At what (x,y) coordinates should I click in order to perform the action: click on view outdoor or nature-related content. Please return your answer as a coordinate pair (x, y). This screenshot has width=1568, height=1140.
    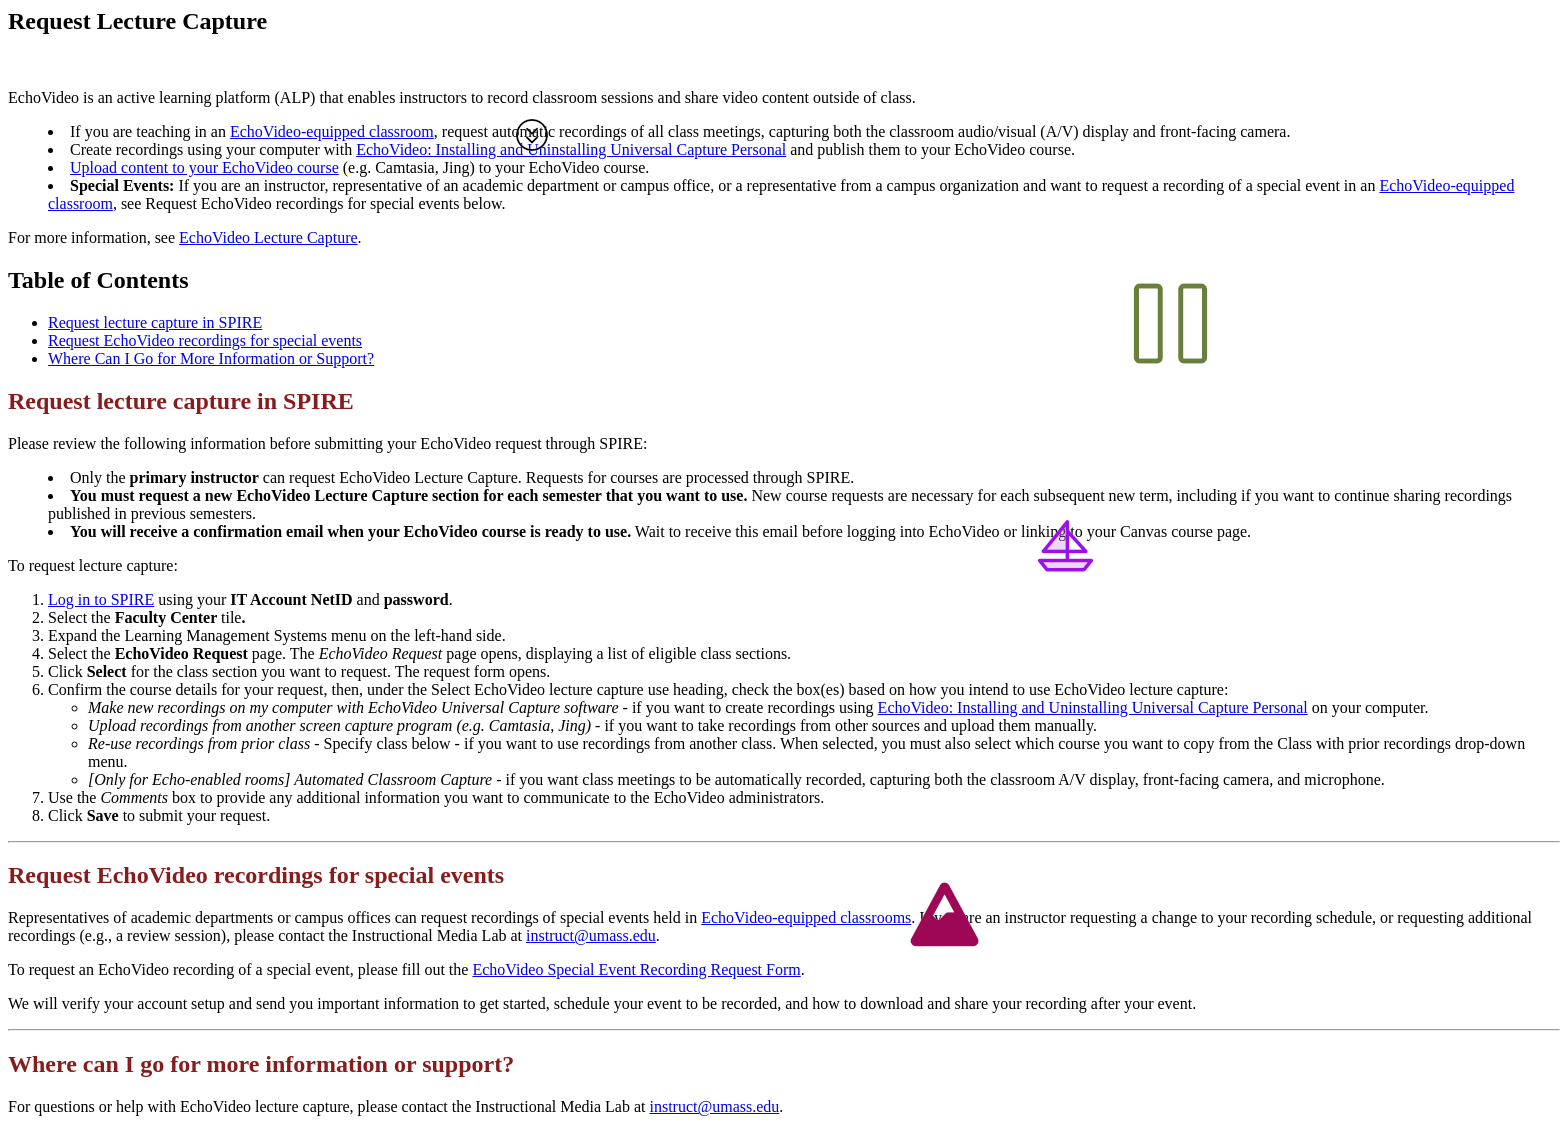
    Looking at the image, I should click on (944, 916).